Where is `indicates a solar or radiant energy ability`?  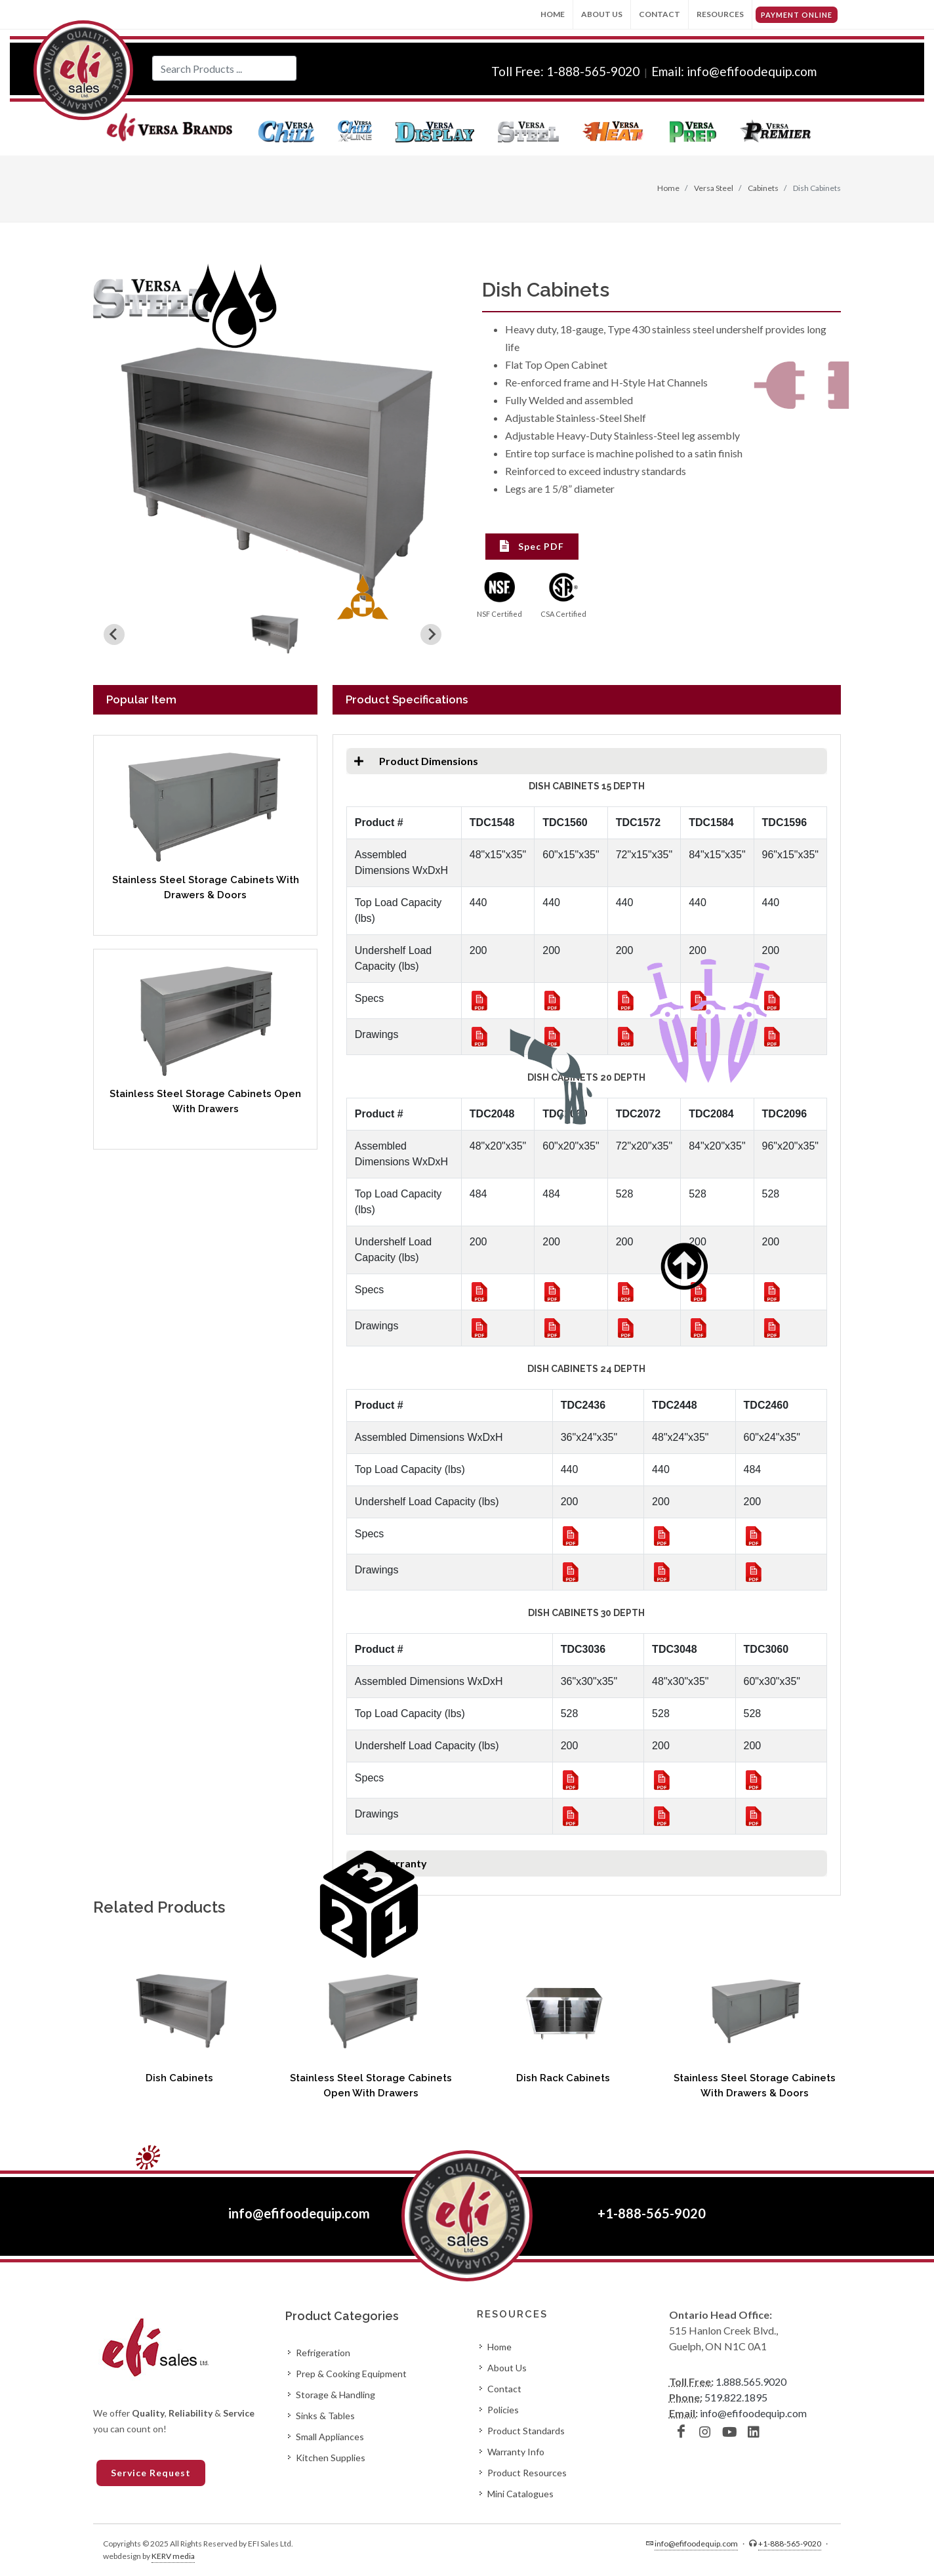 indicates a solar or radiant energy ability is located at coordinates (148, 2157).